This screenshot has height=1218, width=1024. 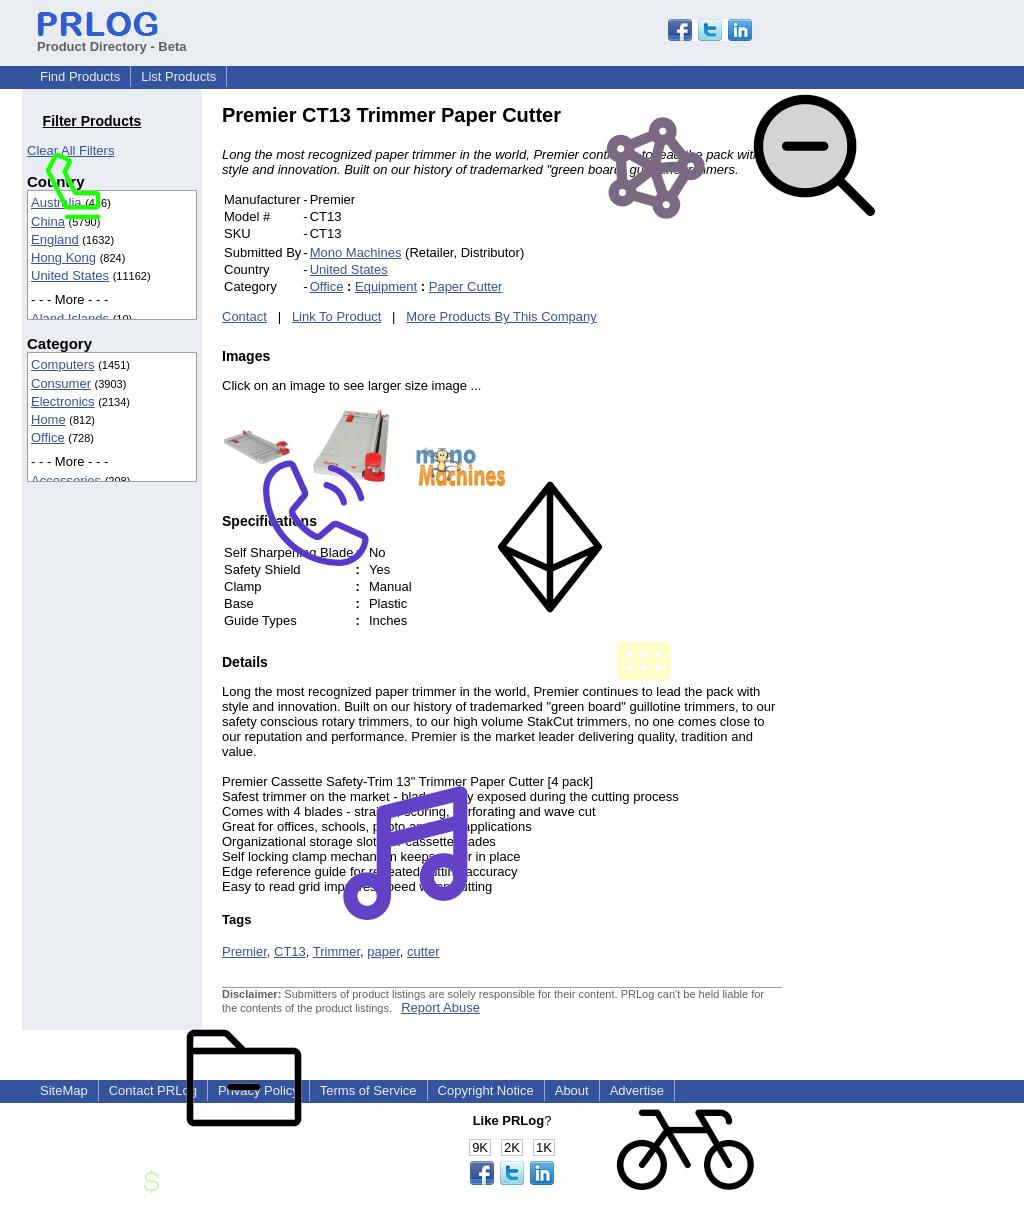 What do you see at coordinates (72, 186) in the screenshot?
I see `select a seat for your reservation` at bounding box center [72, 186].